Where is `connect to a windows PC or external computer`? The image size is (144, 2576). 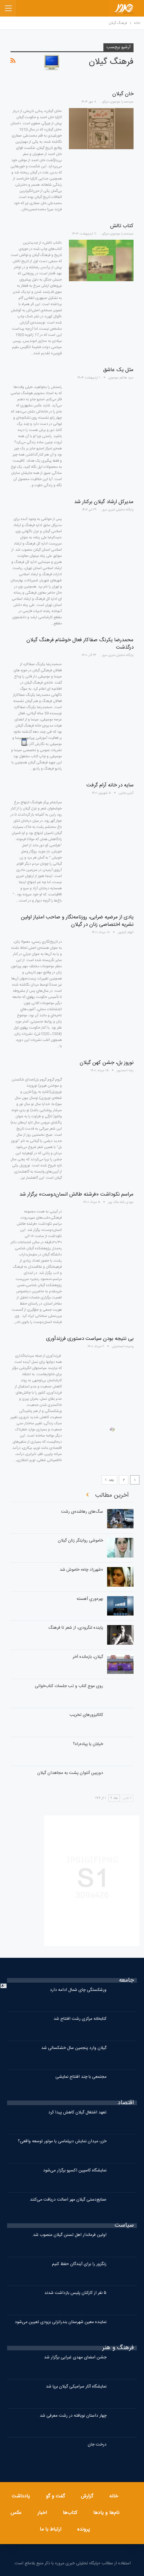 connect to a windows PC or external computer is located at coordinates (52, 62).